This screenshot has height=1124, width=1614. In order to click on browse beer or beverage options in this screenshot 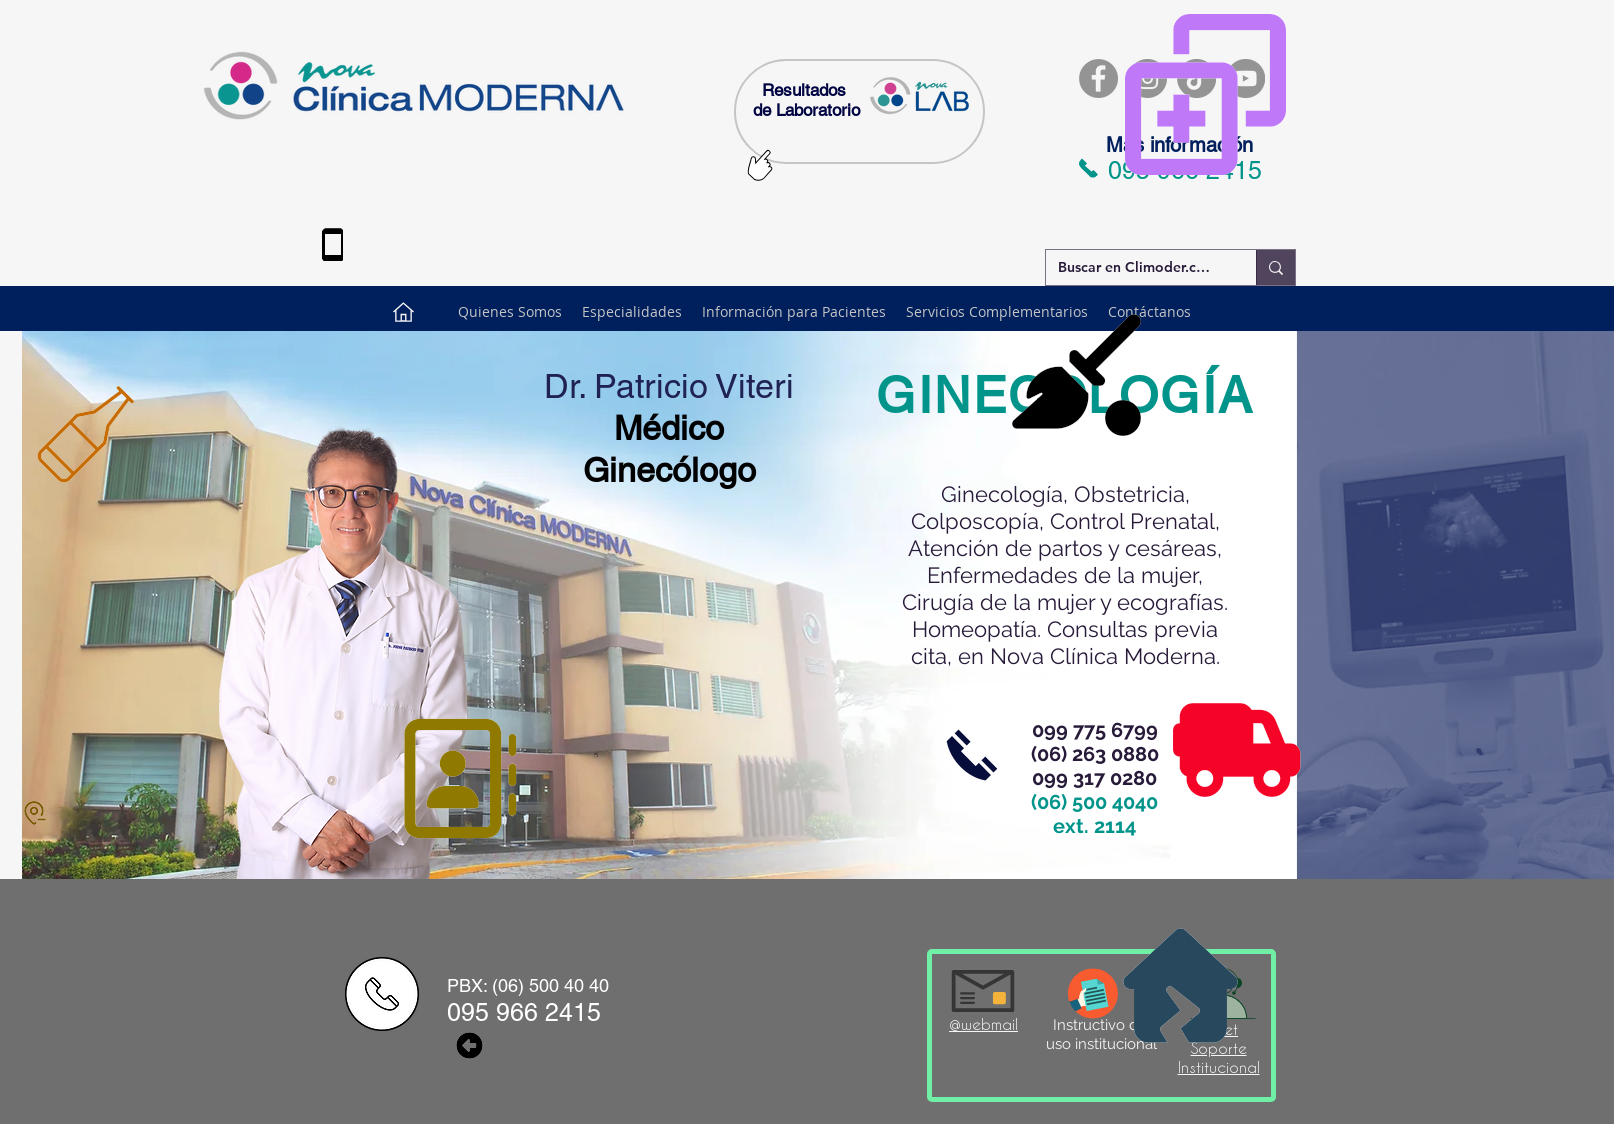, I will do `click(84, 436)`.